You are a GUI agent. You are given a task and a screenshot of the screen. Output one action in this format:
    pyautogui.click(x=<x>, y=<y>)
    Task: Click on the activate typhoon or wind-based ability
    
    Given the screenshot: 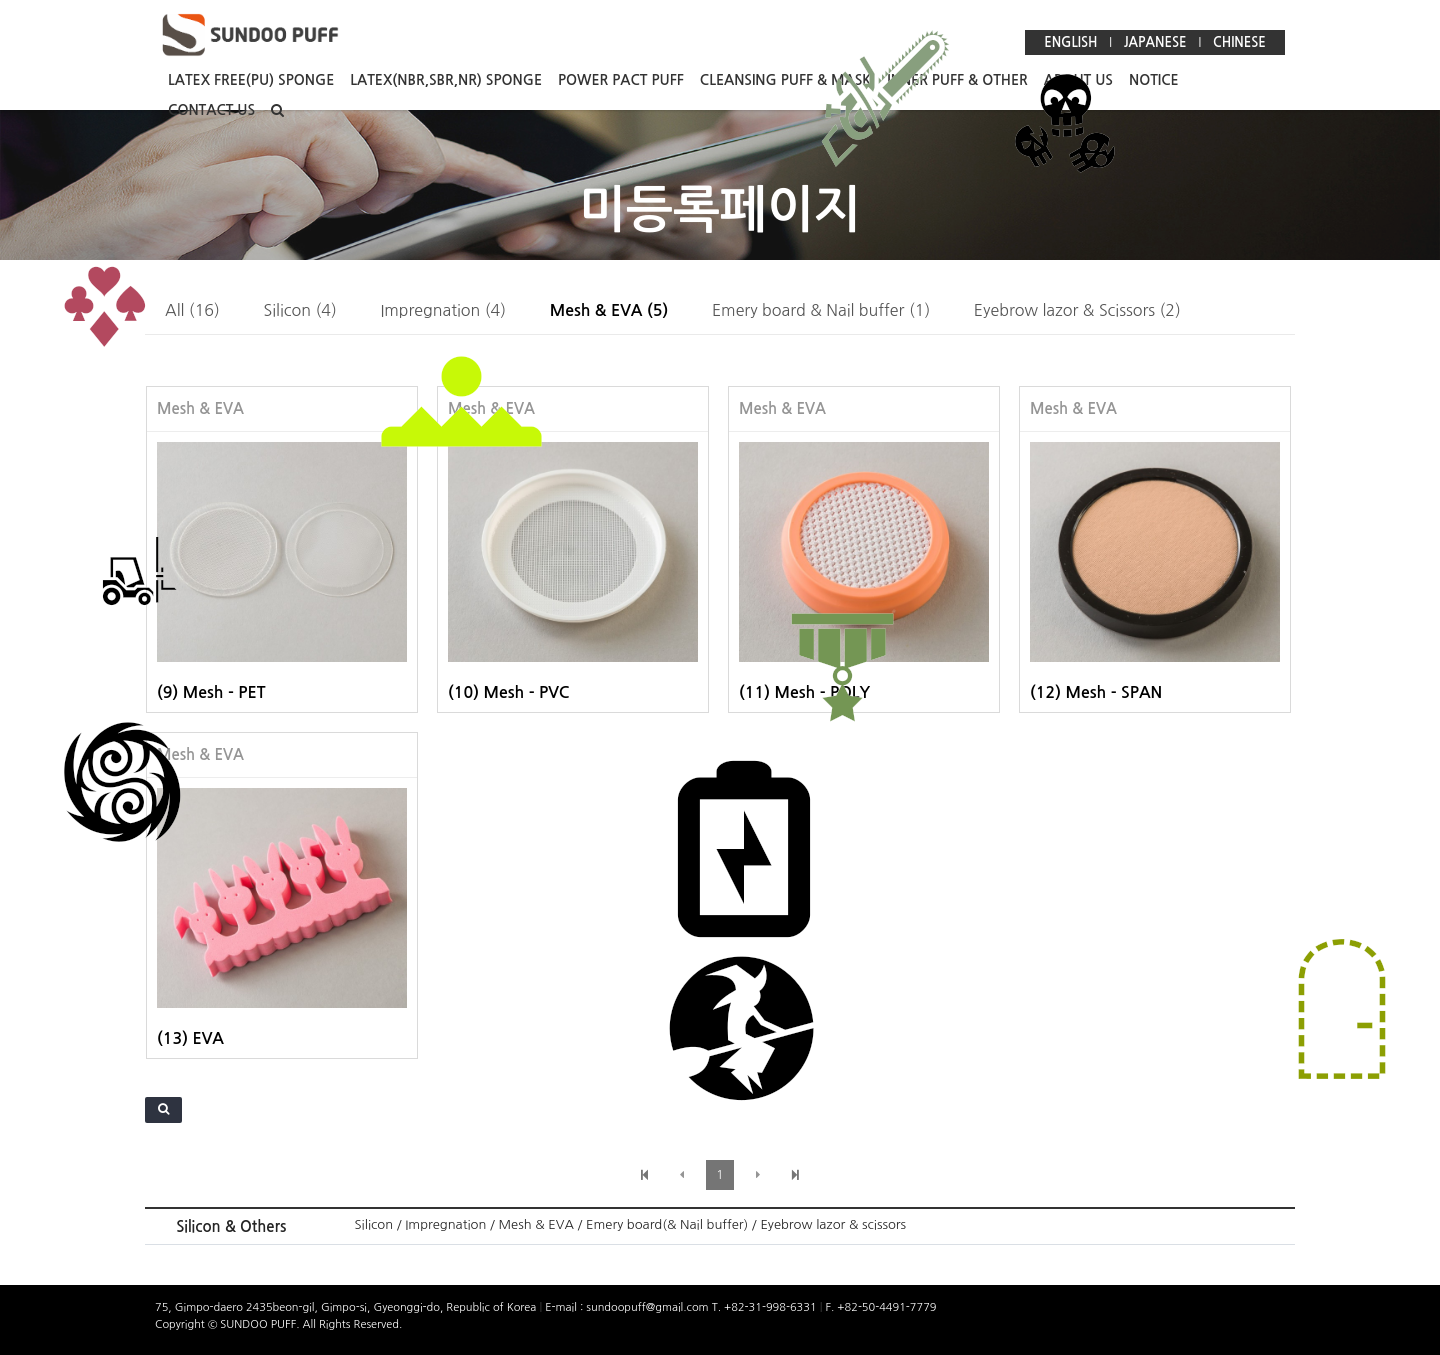 What is the action you would take?
    pyautogui.click(x=123, y=781)
    